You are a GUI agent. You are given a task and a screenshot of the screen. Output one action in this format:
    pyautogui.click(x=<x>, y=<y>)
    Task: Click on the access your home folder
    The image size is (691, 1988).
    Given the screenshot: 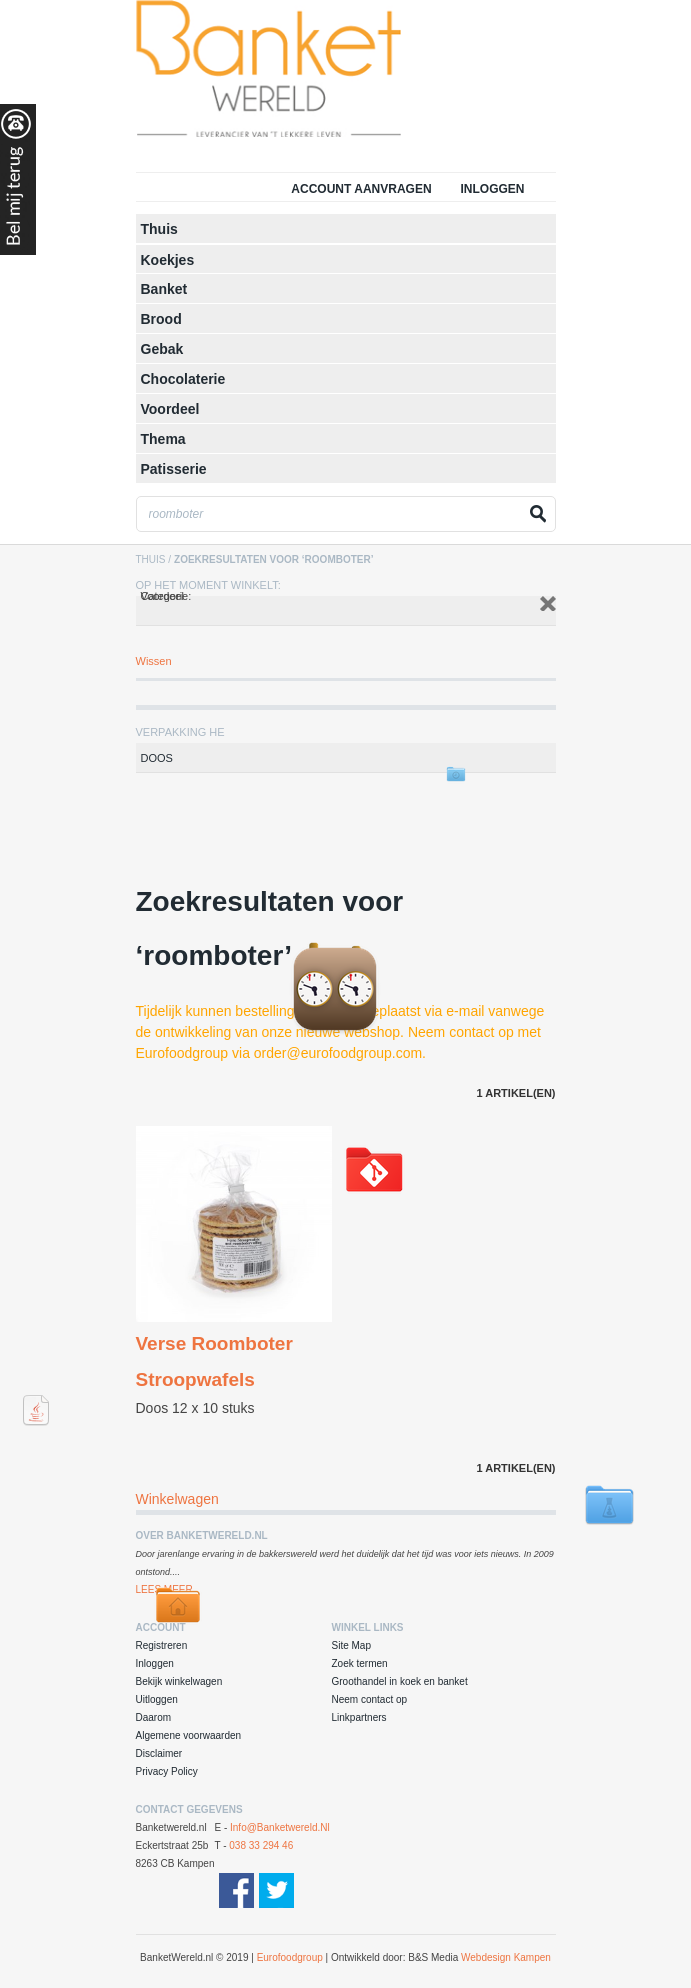 What is the action you would take?
    pyautogui.click(x=178, y=1605)
    